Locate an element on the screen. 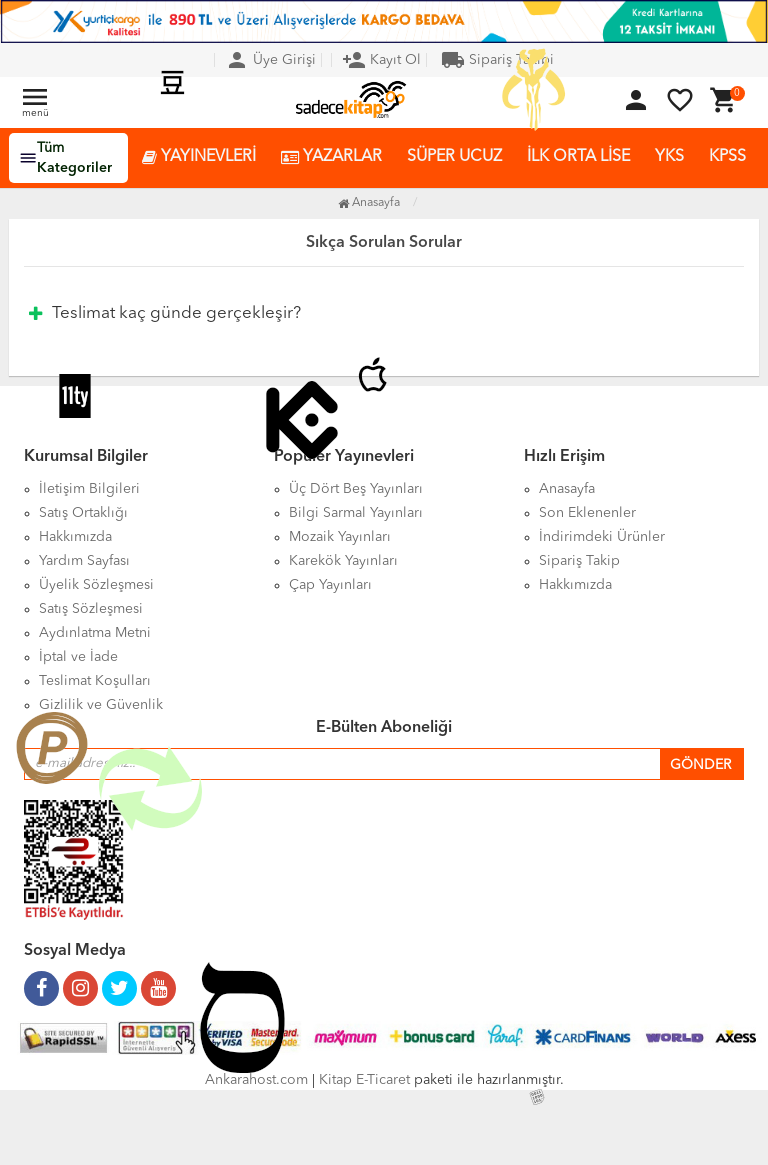 The image size is (768, 1165). the mandalorian logo from star wars is located at coordinates (533, 89).